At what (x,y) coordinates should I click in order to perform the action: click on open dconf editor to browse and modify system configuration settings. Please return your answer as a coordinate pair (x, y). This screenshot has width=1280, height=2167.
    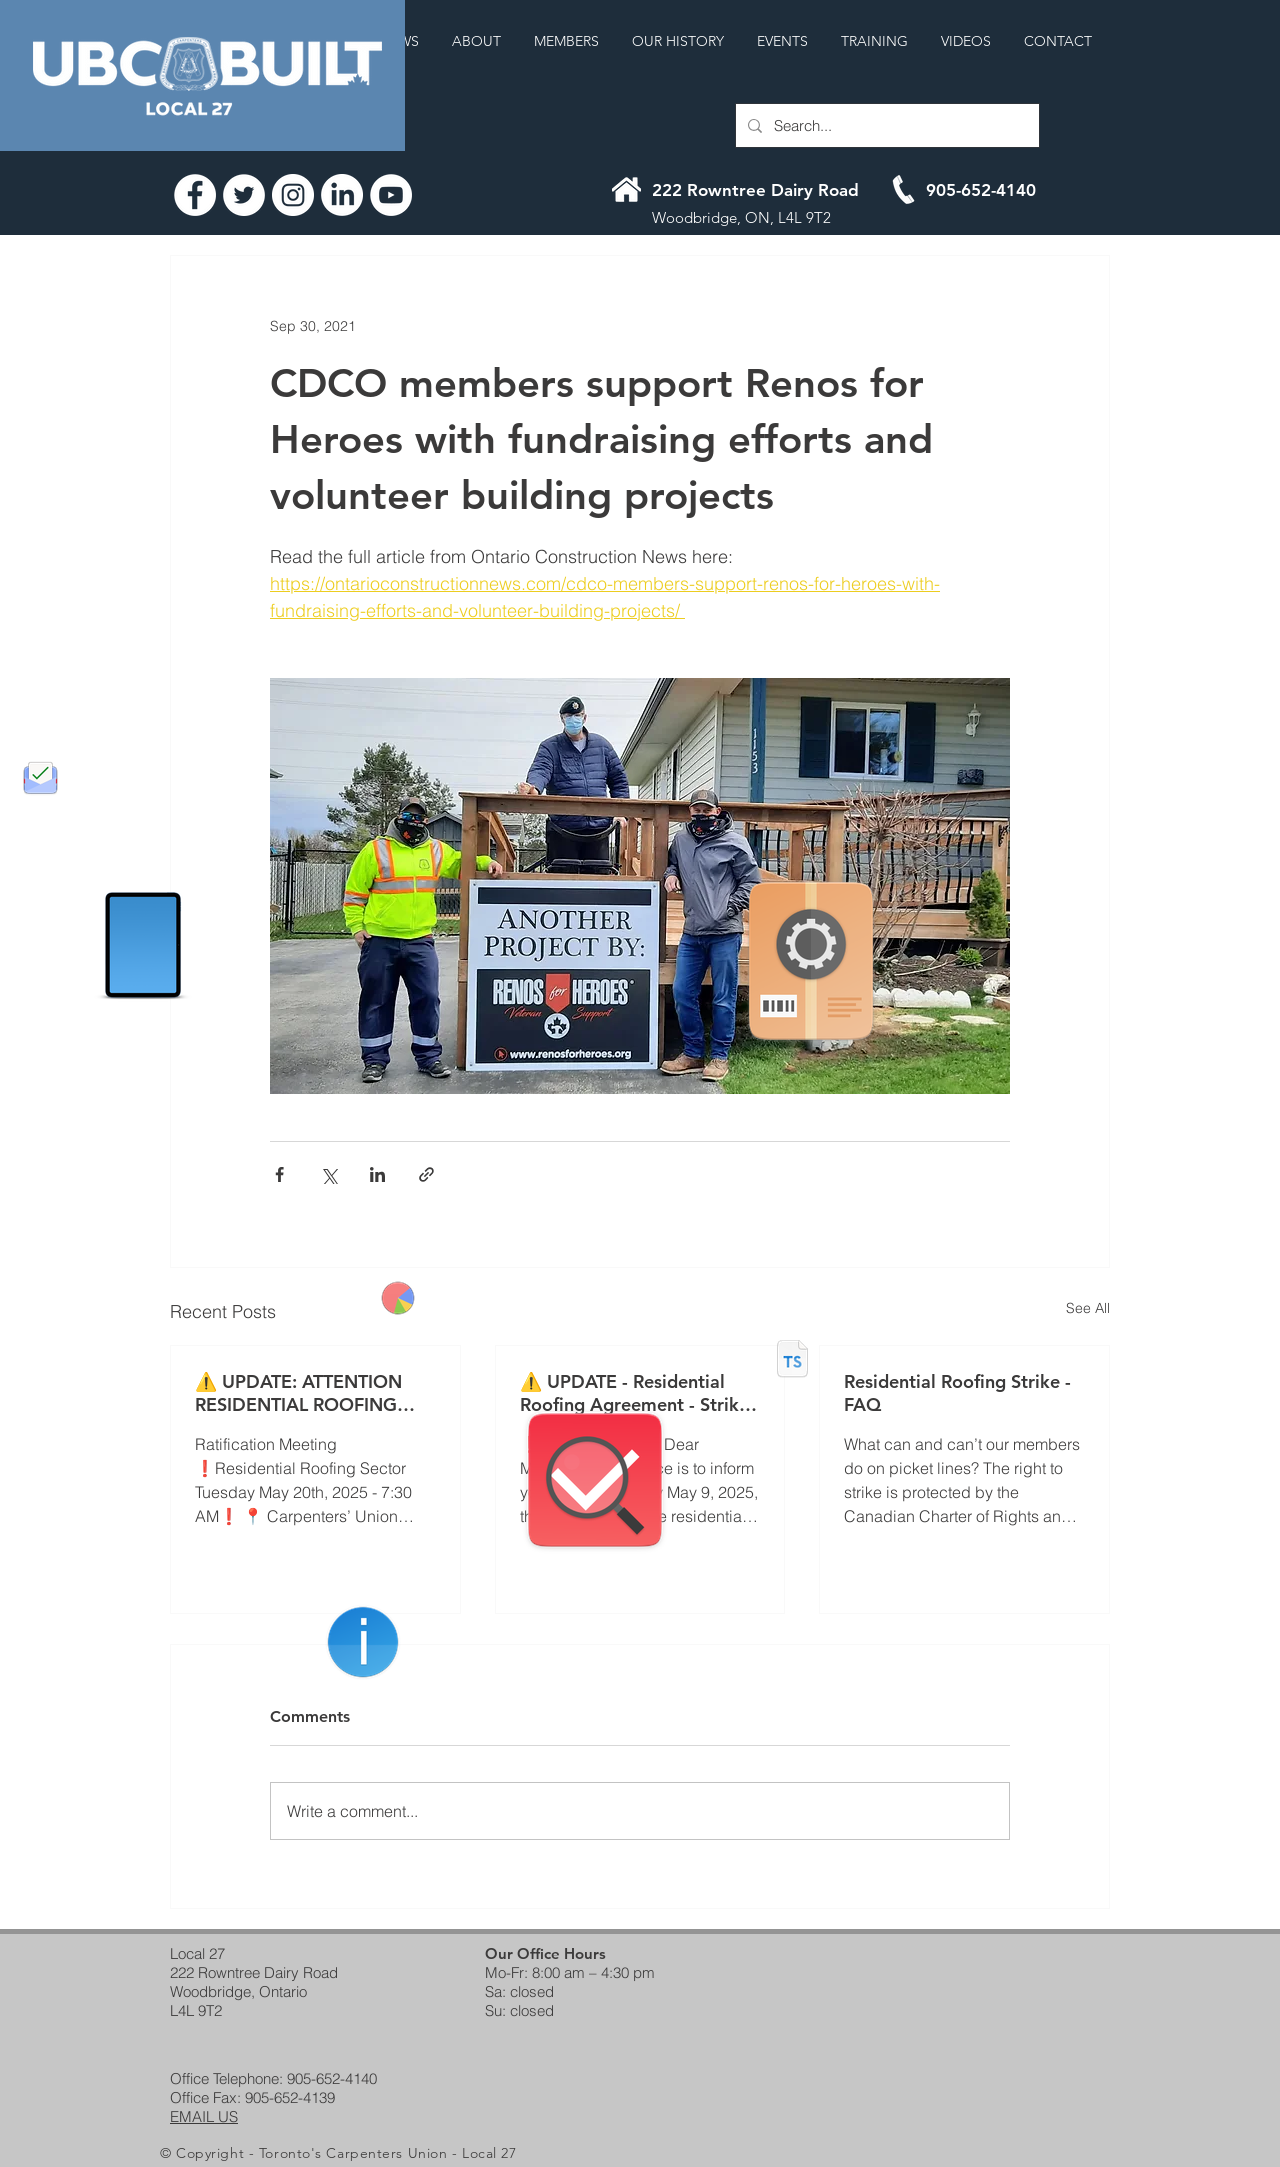
    Looking at the image, I should click on (595, 1480).